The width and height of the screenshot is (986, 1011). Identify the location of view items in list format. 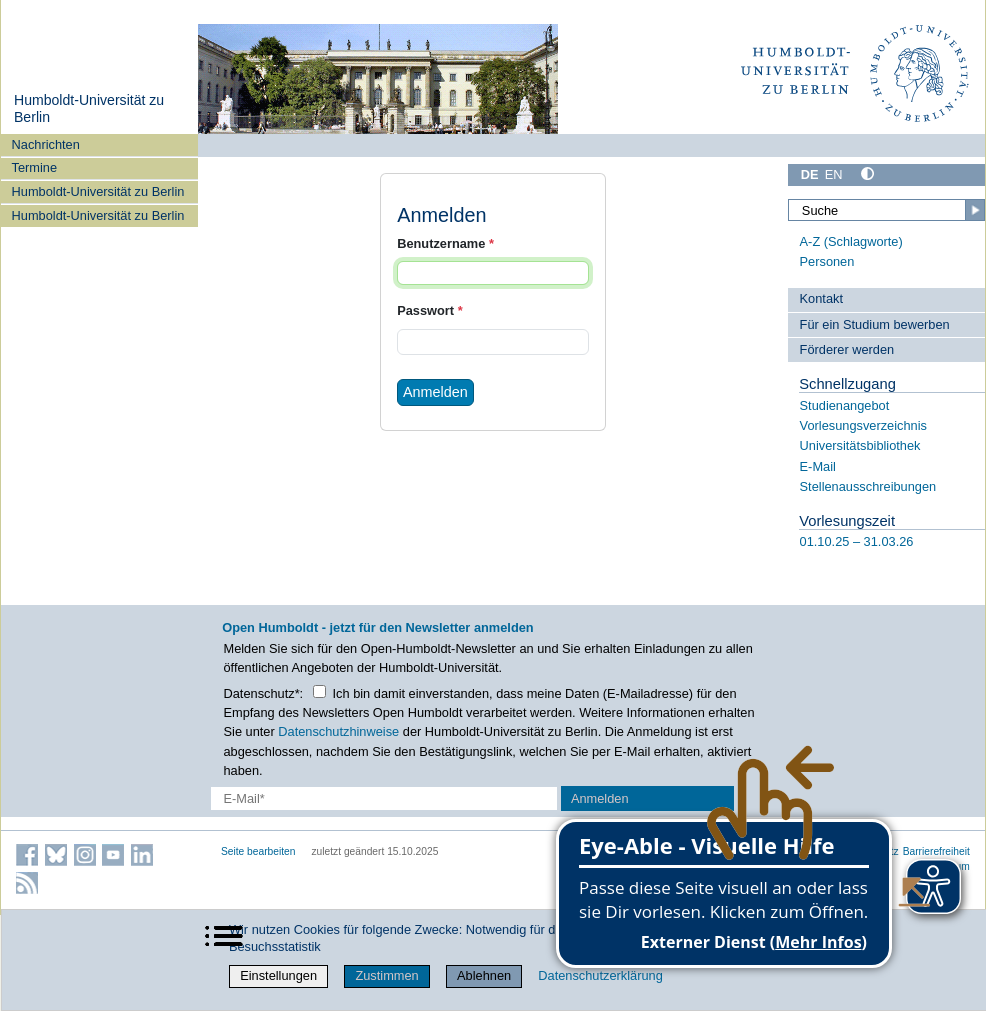
(224, 936).